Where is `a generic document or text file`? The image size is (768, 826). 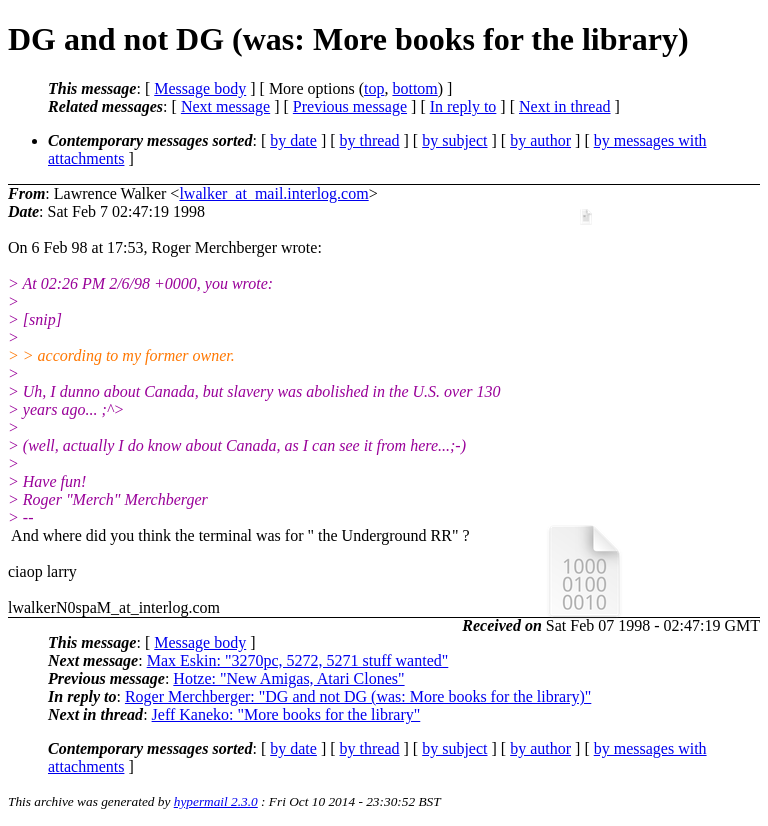
a generic document or text file is located at coordinates (586, 217).